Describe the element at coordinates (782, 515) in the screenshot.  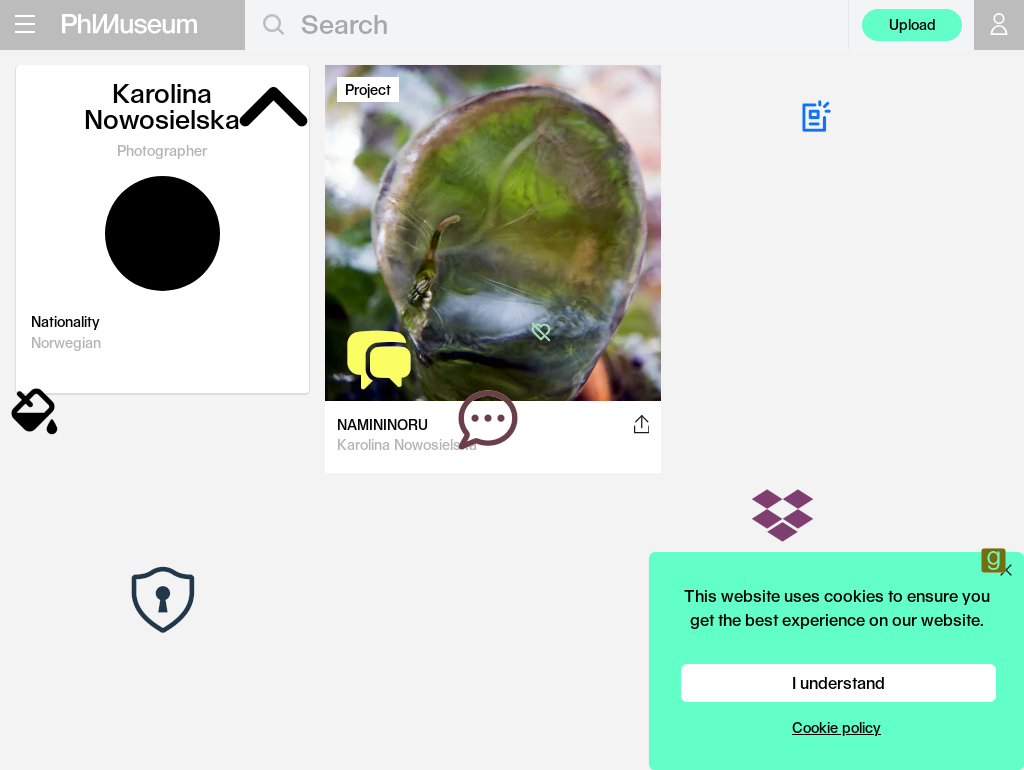
I see `open Dropbox cloud storage` at that location.